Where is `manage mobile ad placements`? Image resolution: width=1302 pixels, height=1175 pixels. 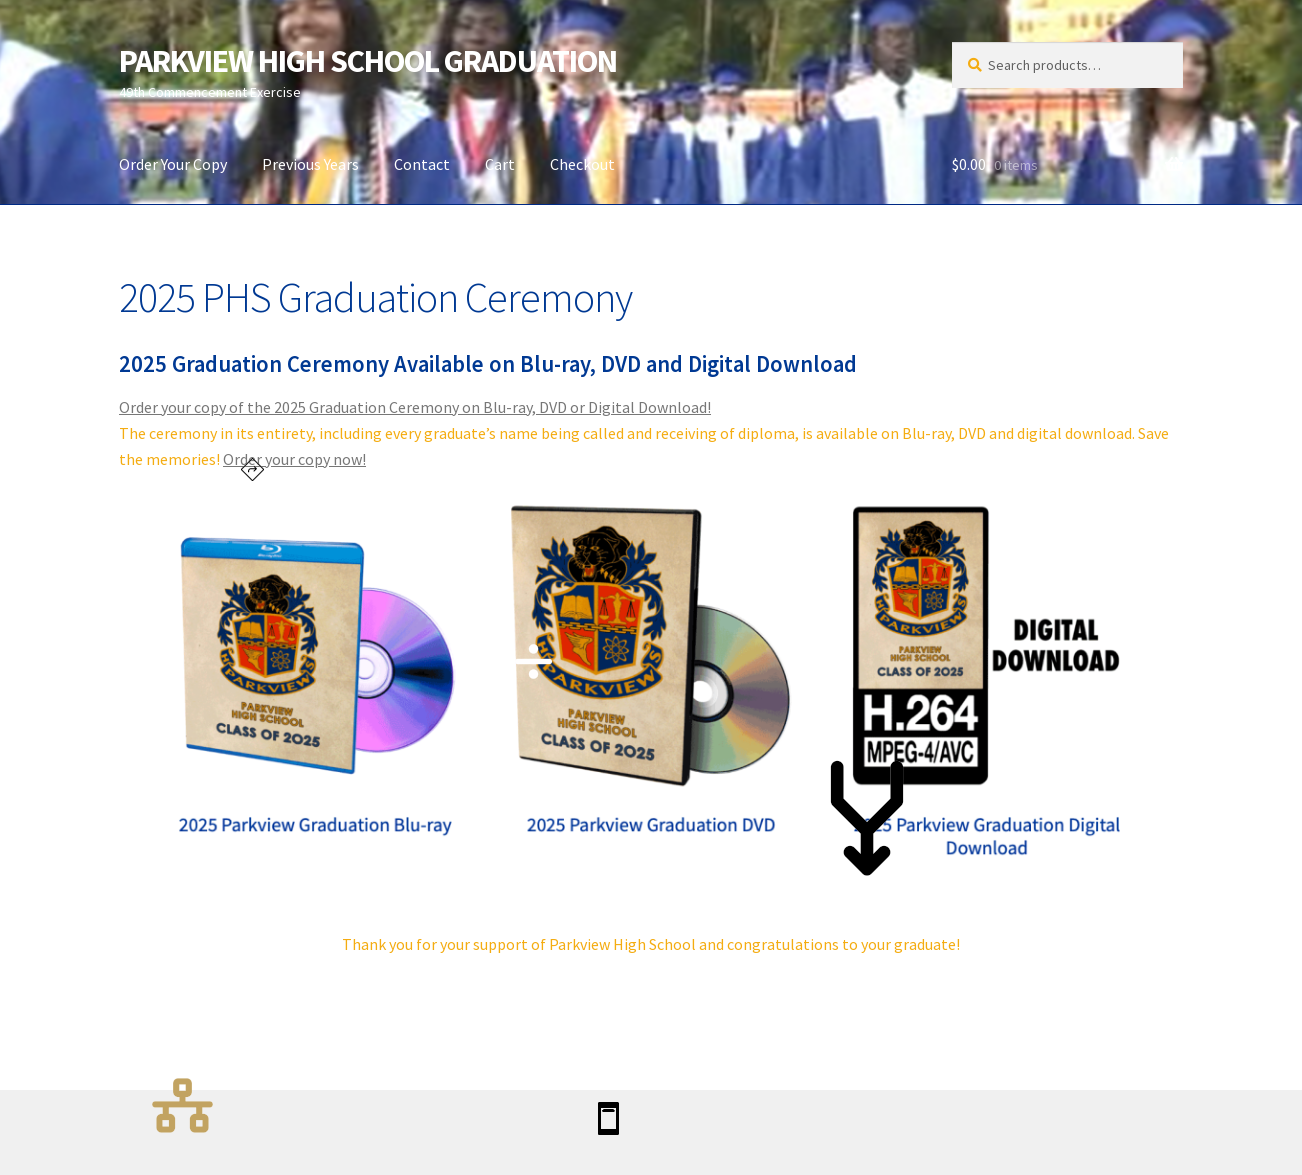
manage mobile ad placements is located at coordinates (608, 1118).